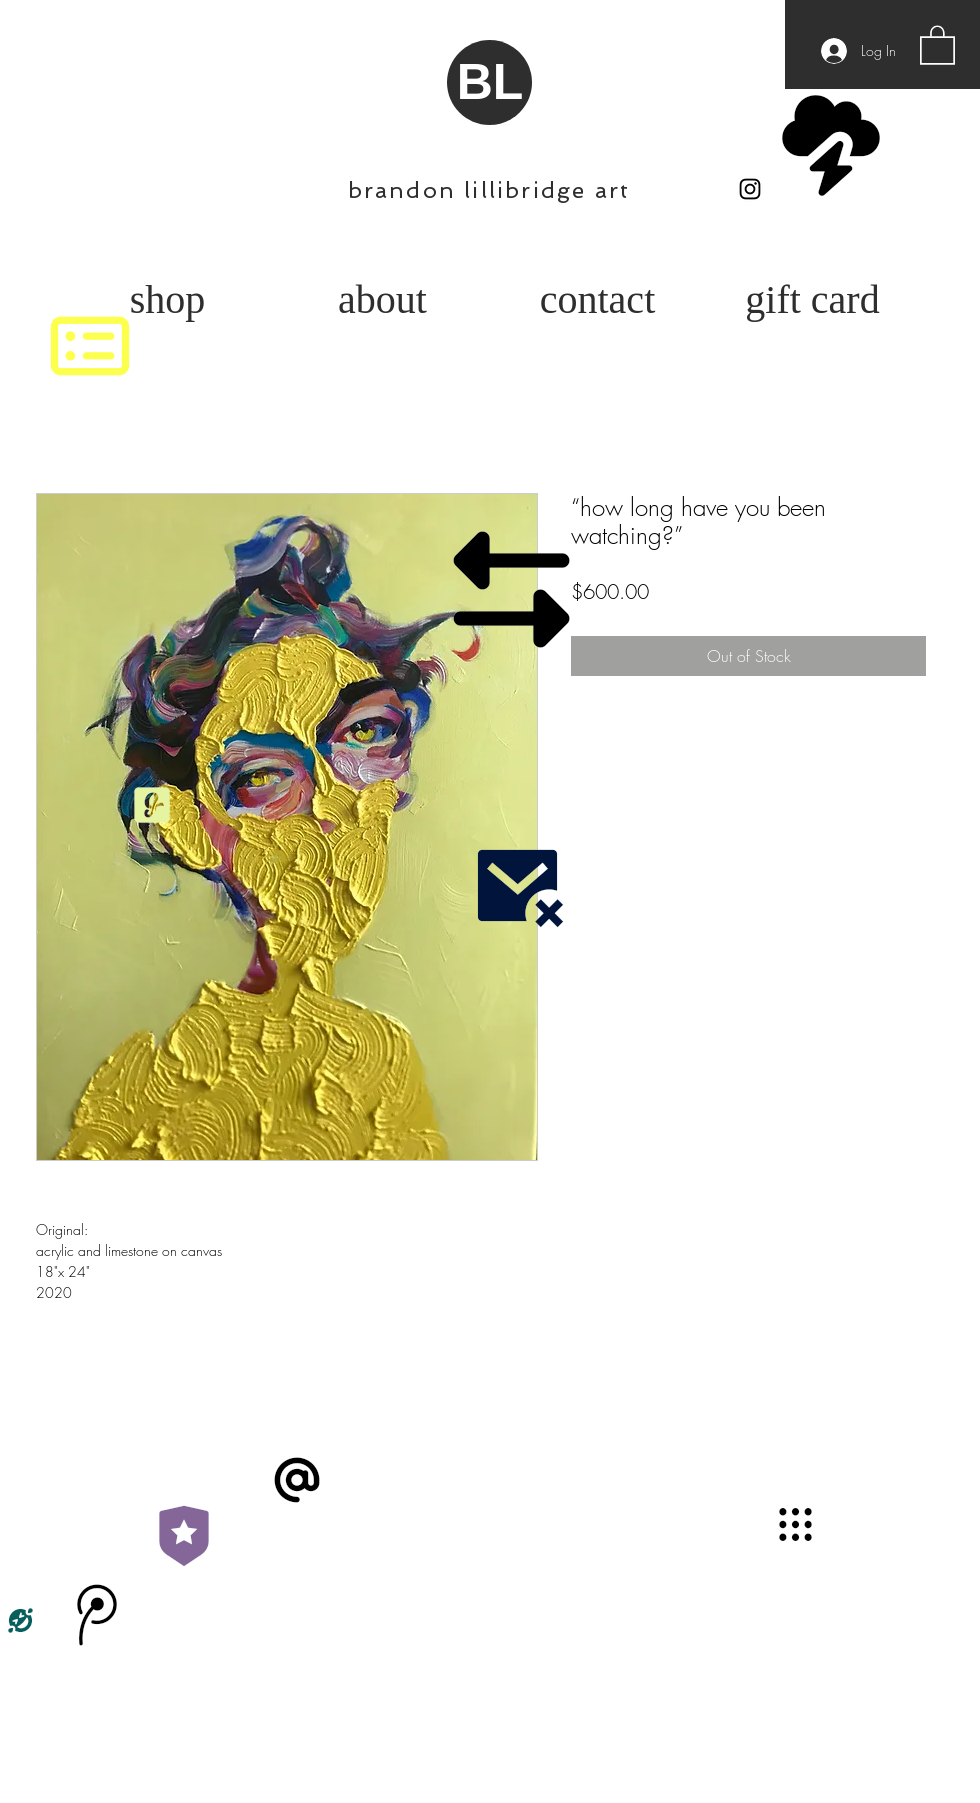 The image size is (980, 1803). What do you see at coordinates (511, 589) in the screenshot?
I see `resize or adjust width horizontally` at bounding box center [511, 589].